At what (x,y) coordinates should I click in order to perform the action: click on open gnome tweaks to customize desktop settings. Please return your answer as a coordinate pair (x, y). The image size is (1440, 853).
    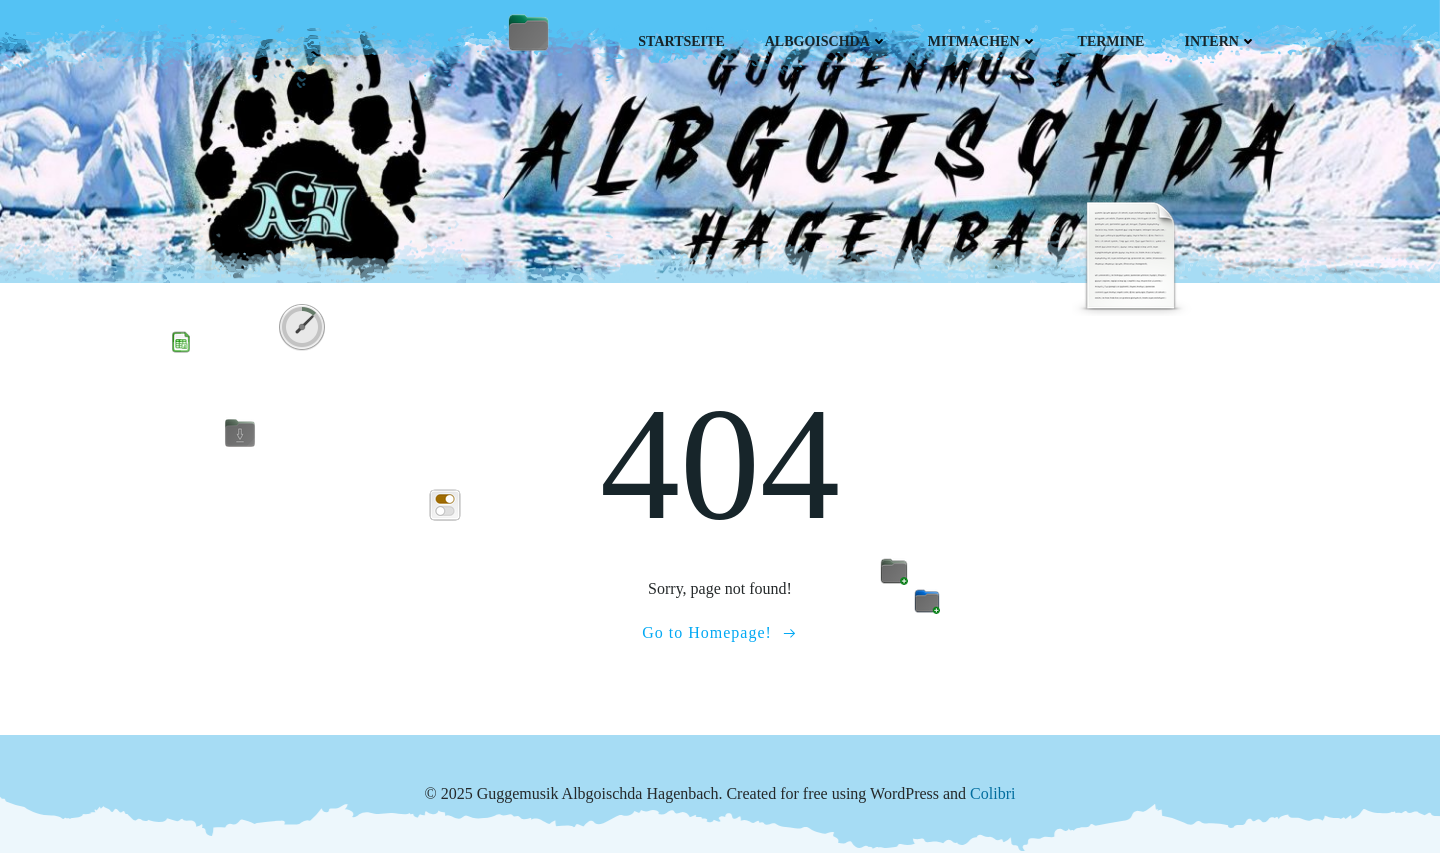
    Looking at the image, I should click on (445, 505).